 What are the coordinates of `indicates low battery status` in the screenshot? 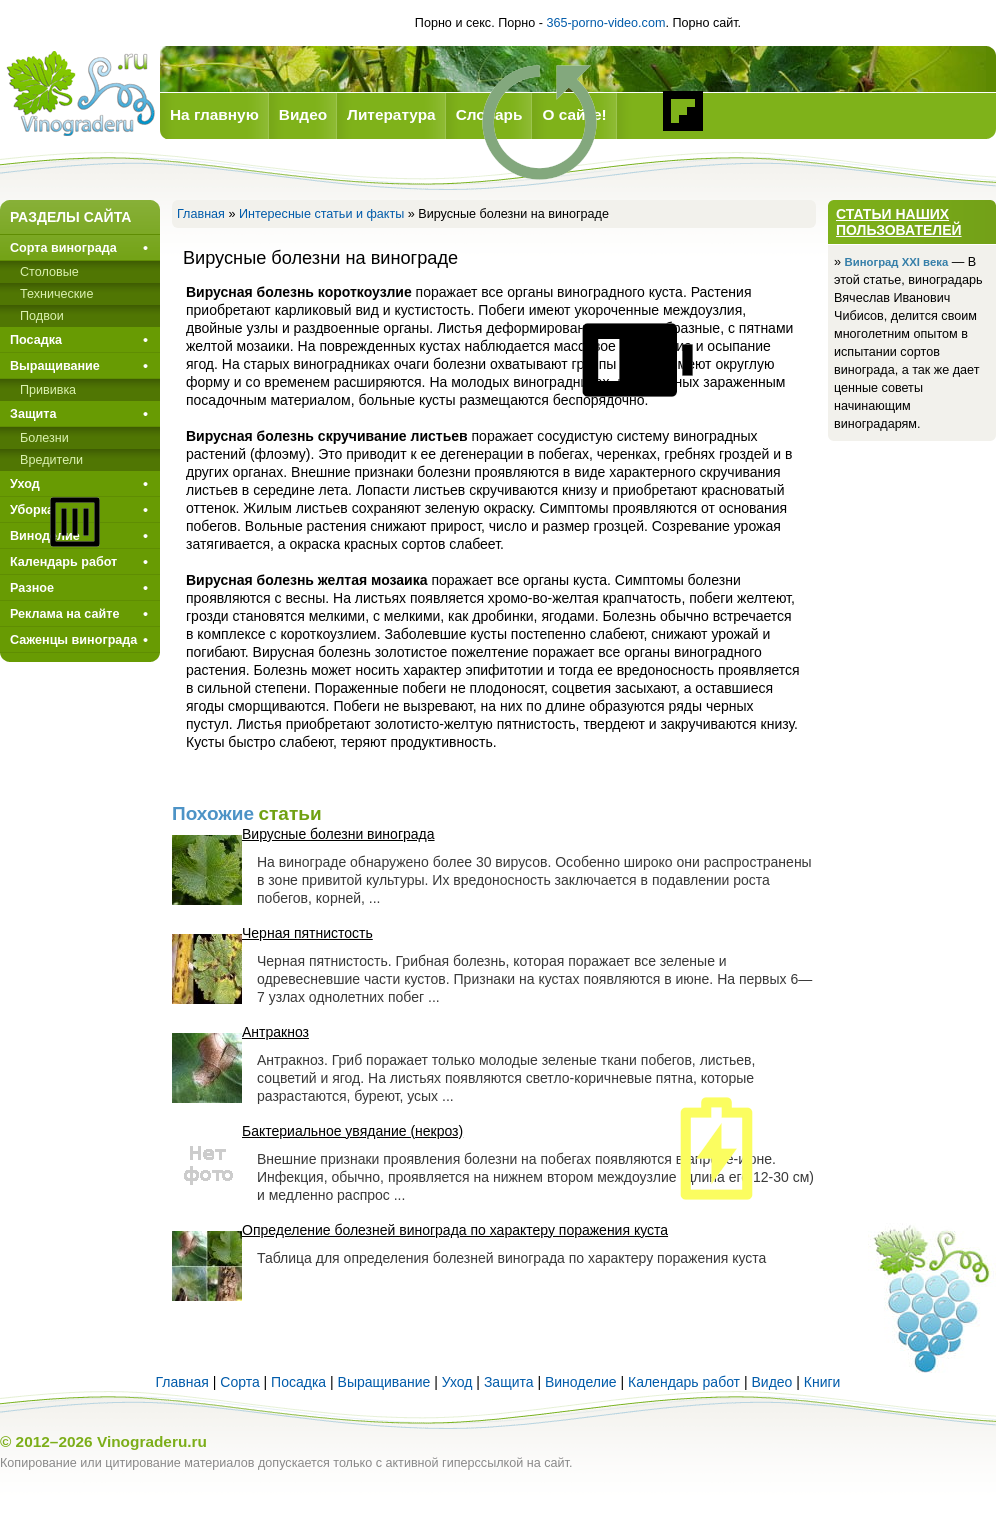 It's located at (635, 360).